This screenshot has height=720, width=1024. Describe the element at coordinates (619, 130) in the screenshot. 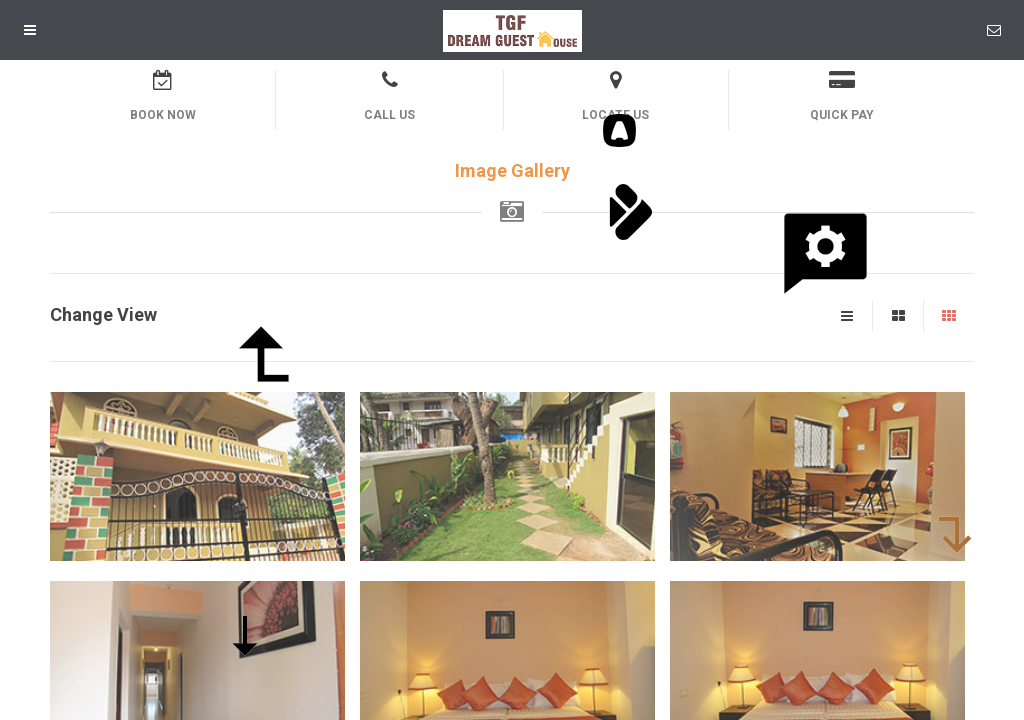

I see `open the Aircall app` at that location.